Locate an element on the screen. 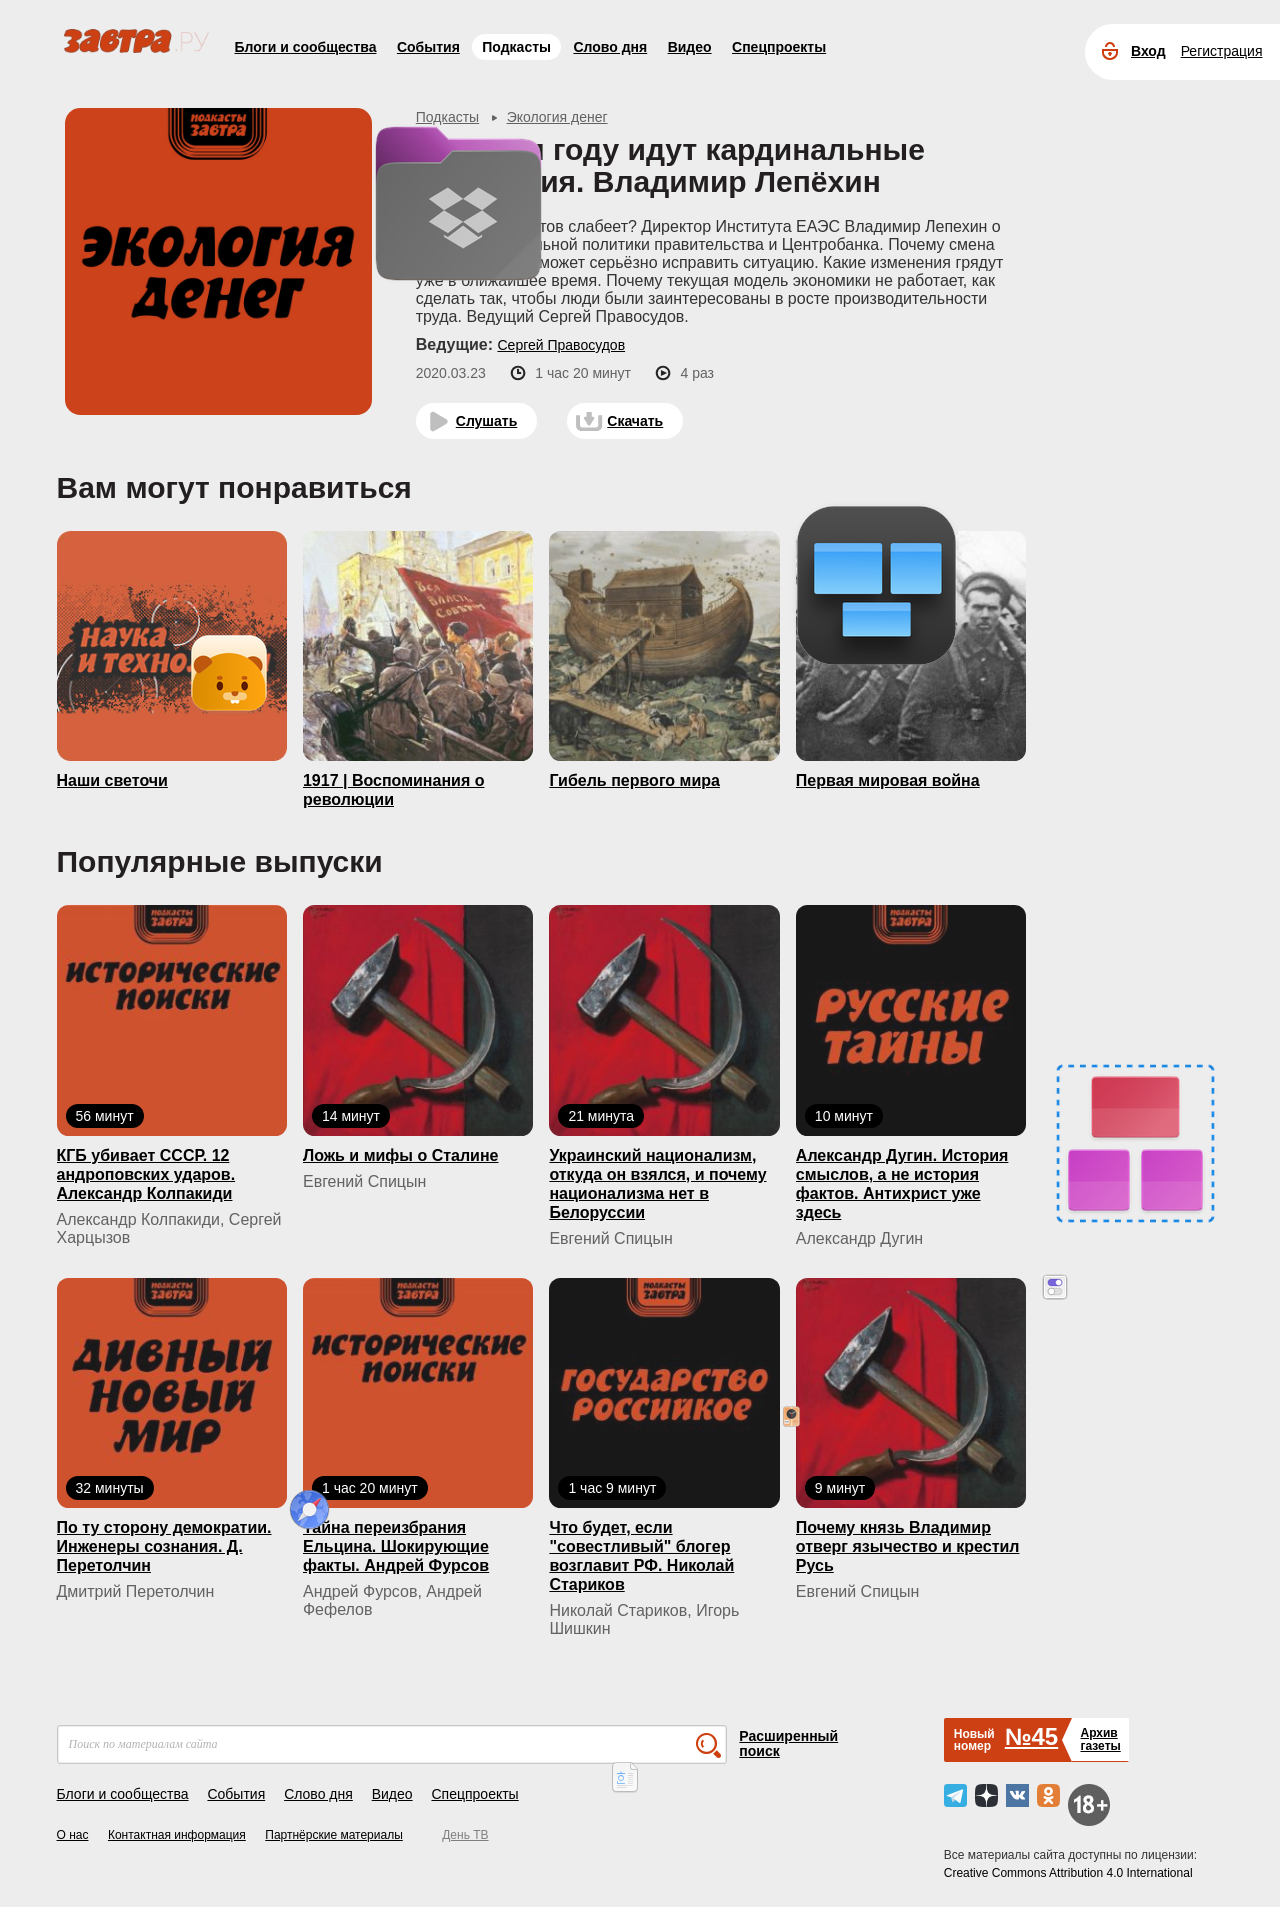 The image size is (1280, 1907). open multitasking view is located at coordinates (876, 585).